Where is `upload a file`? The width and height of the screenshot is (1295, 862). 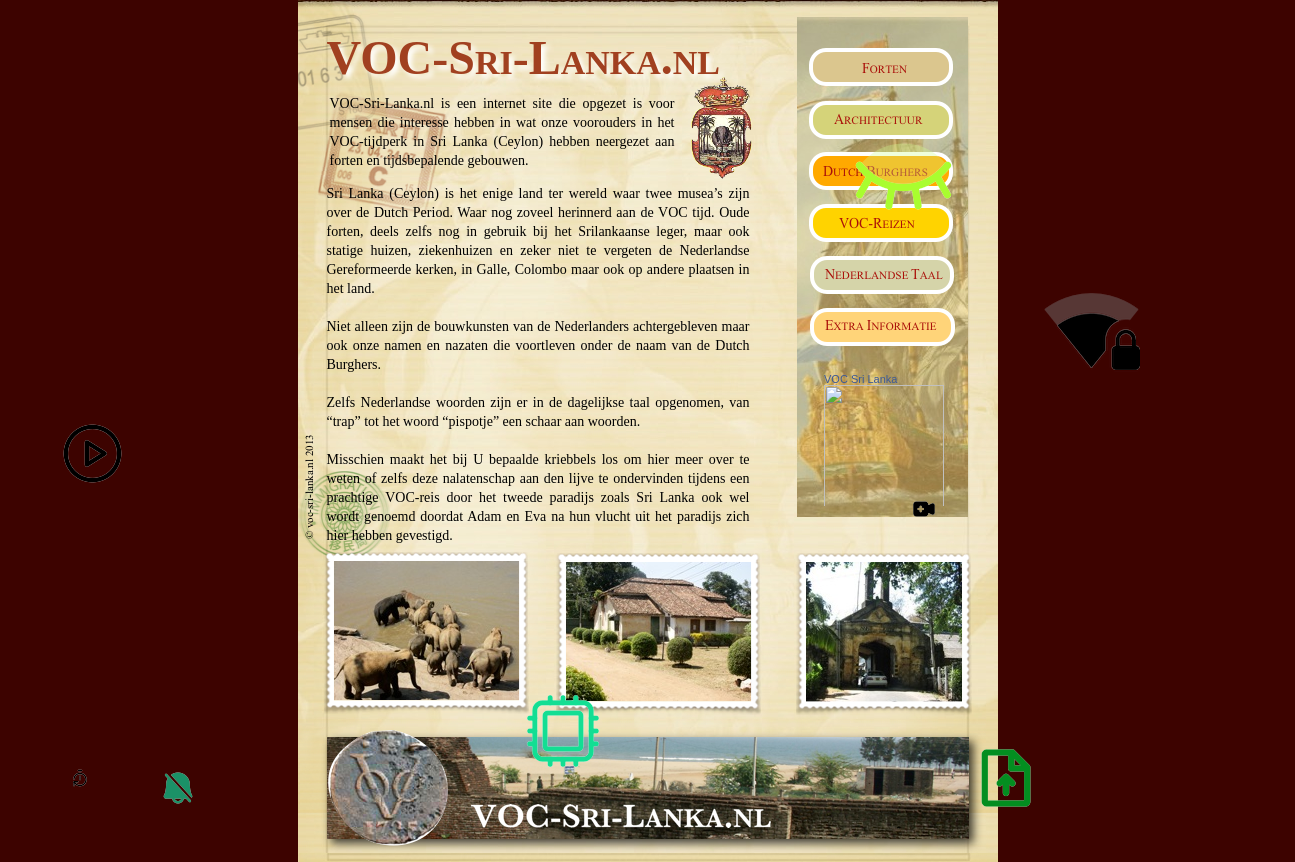
upload a file is located at coordinates (1006, 778).